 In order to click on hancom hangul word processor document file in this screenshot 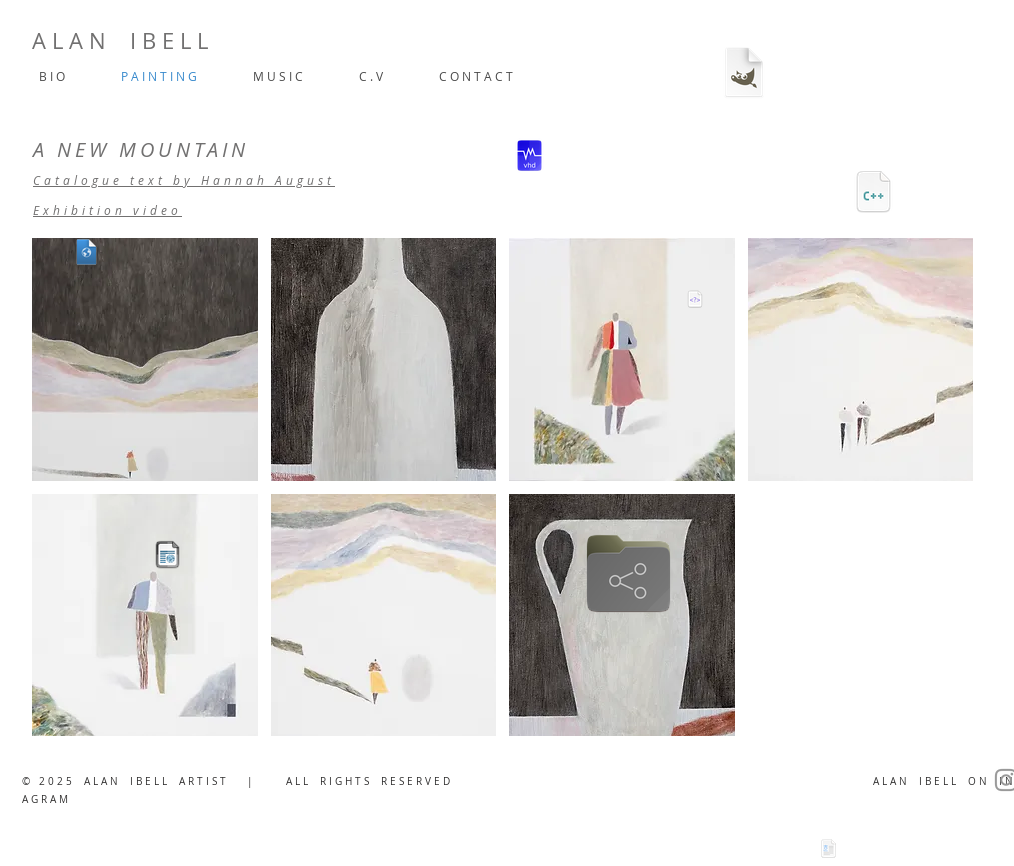, I will do `click(828, 848)`.